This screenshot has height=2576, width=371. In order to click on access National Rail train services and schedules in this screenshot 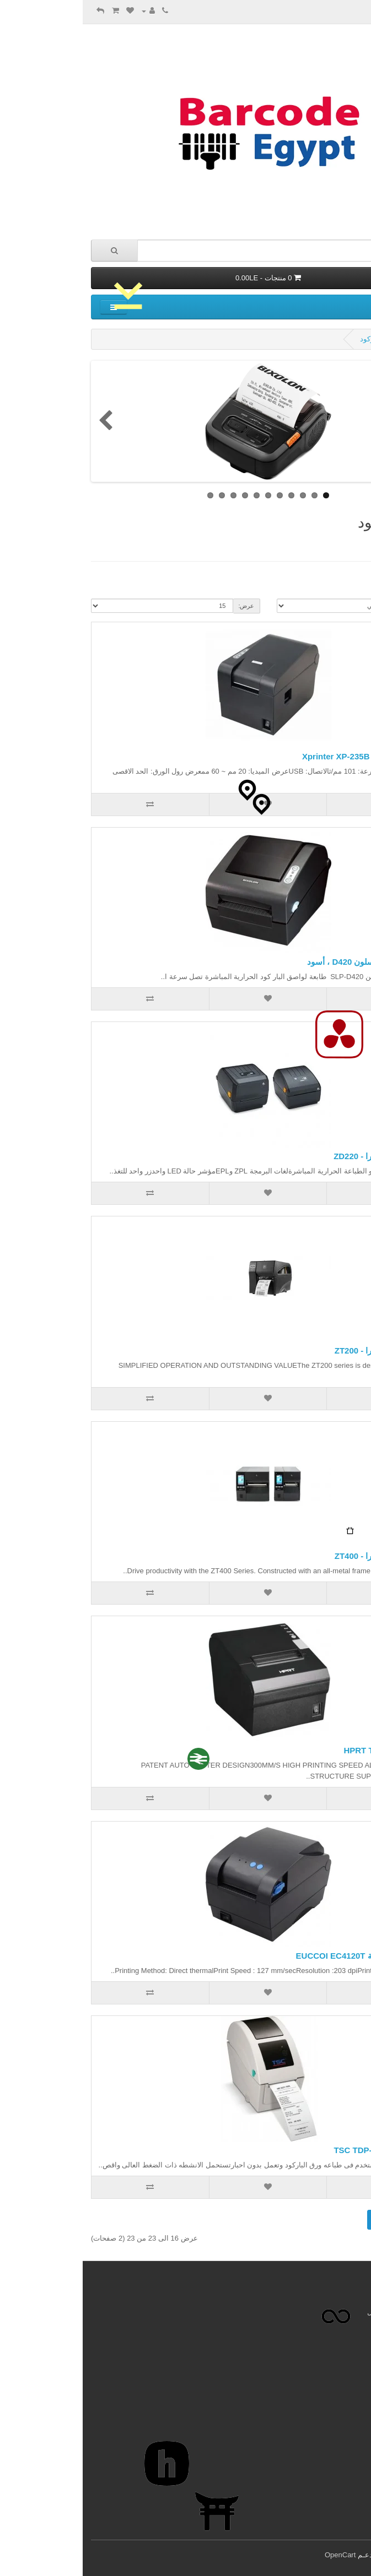, I will do `click(198, 1759)`.